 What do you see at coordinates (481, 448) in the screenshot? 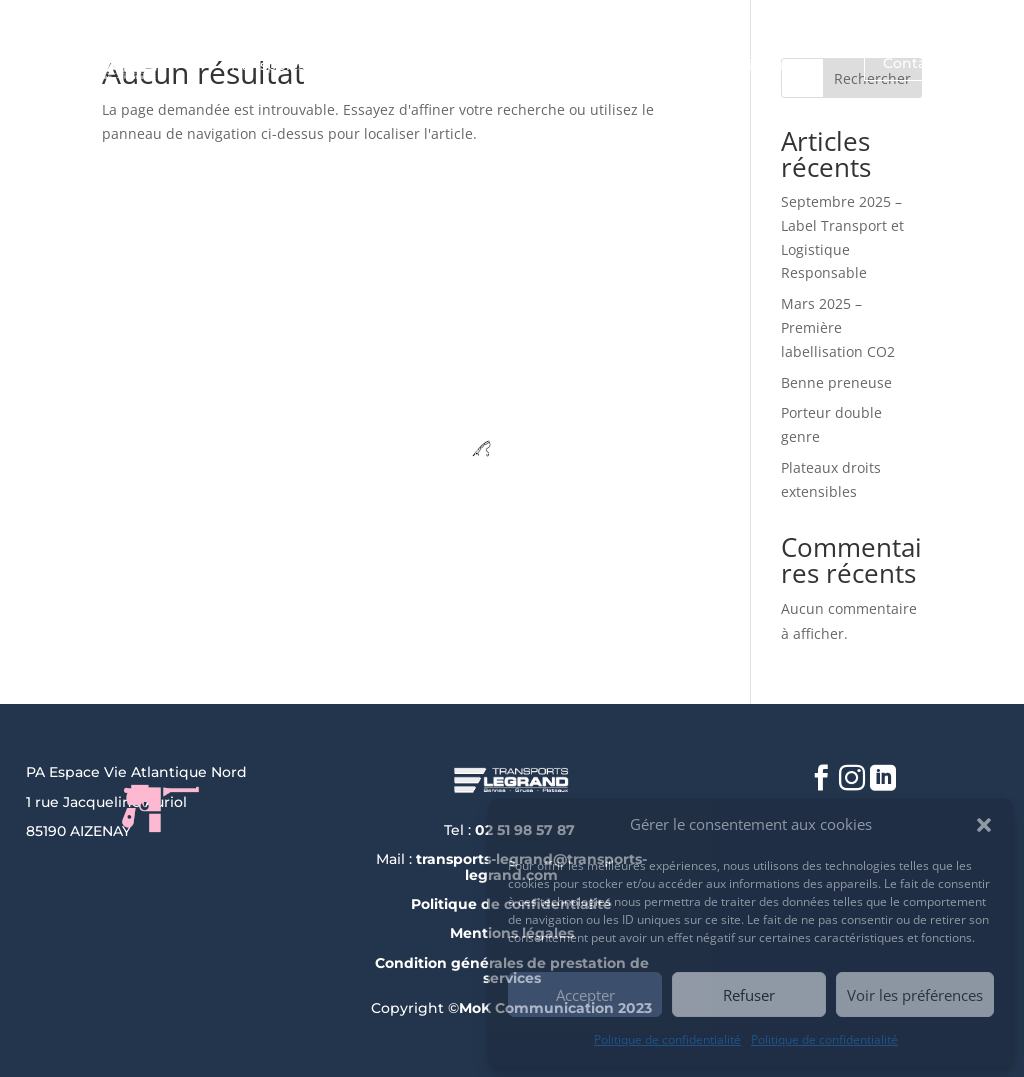
I see `access fishing mini-game or activity` at bounding box center [481, 448].